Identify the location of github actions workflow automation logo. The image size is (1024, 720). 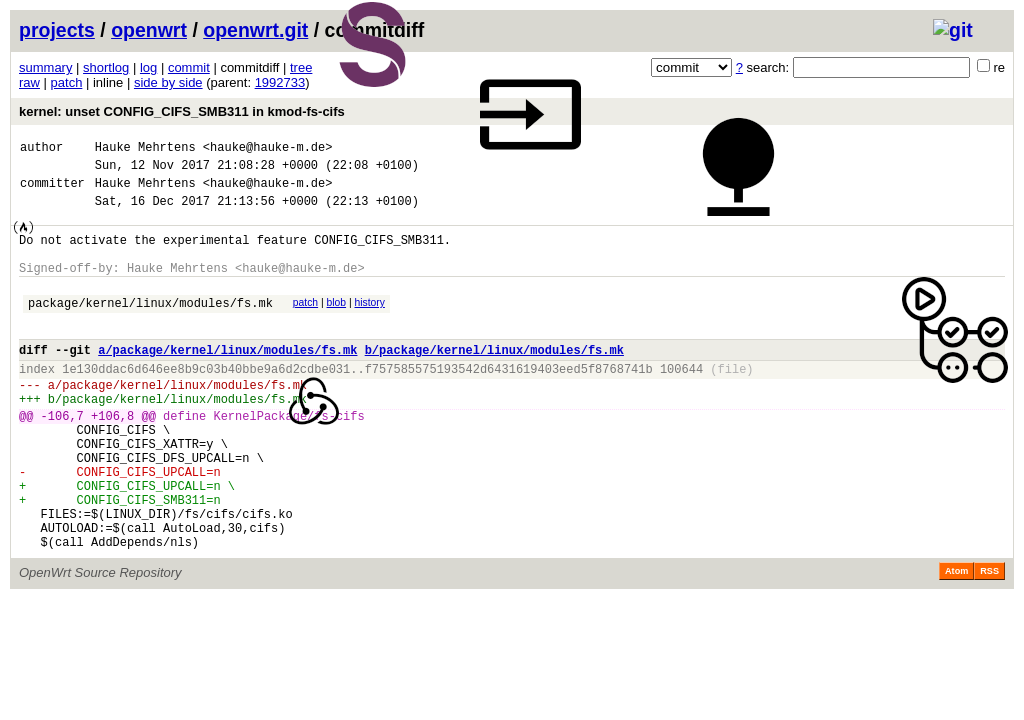
(955, 330).